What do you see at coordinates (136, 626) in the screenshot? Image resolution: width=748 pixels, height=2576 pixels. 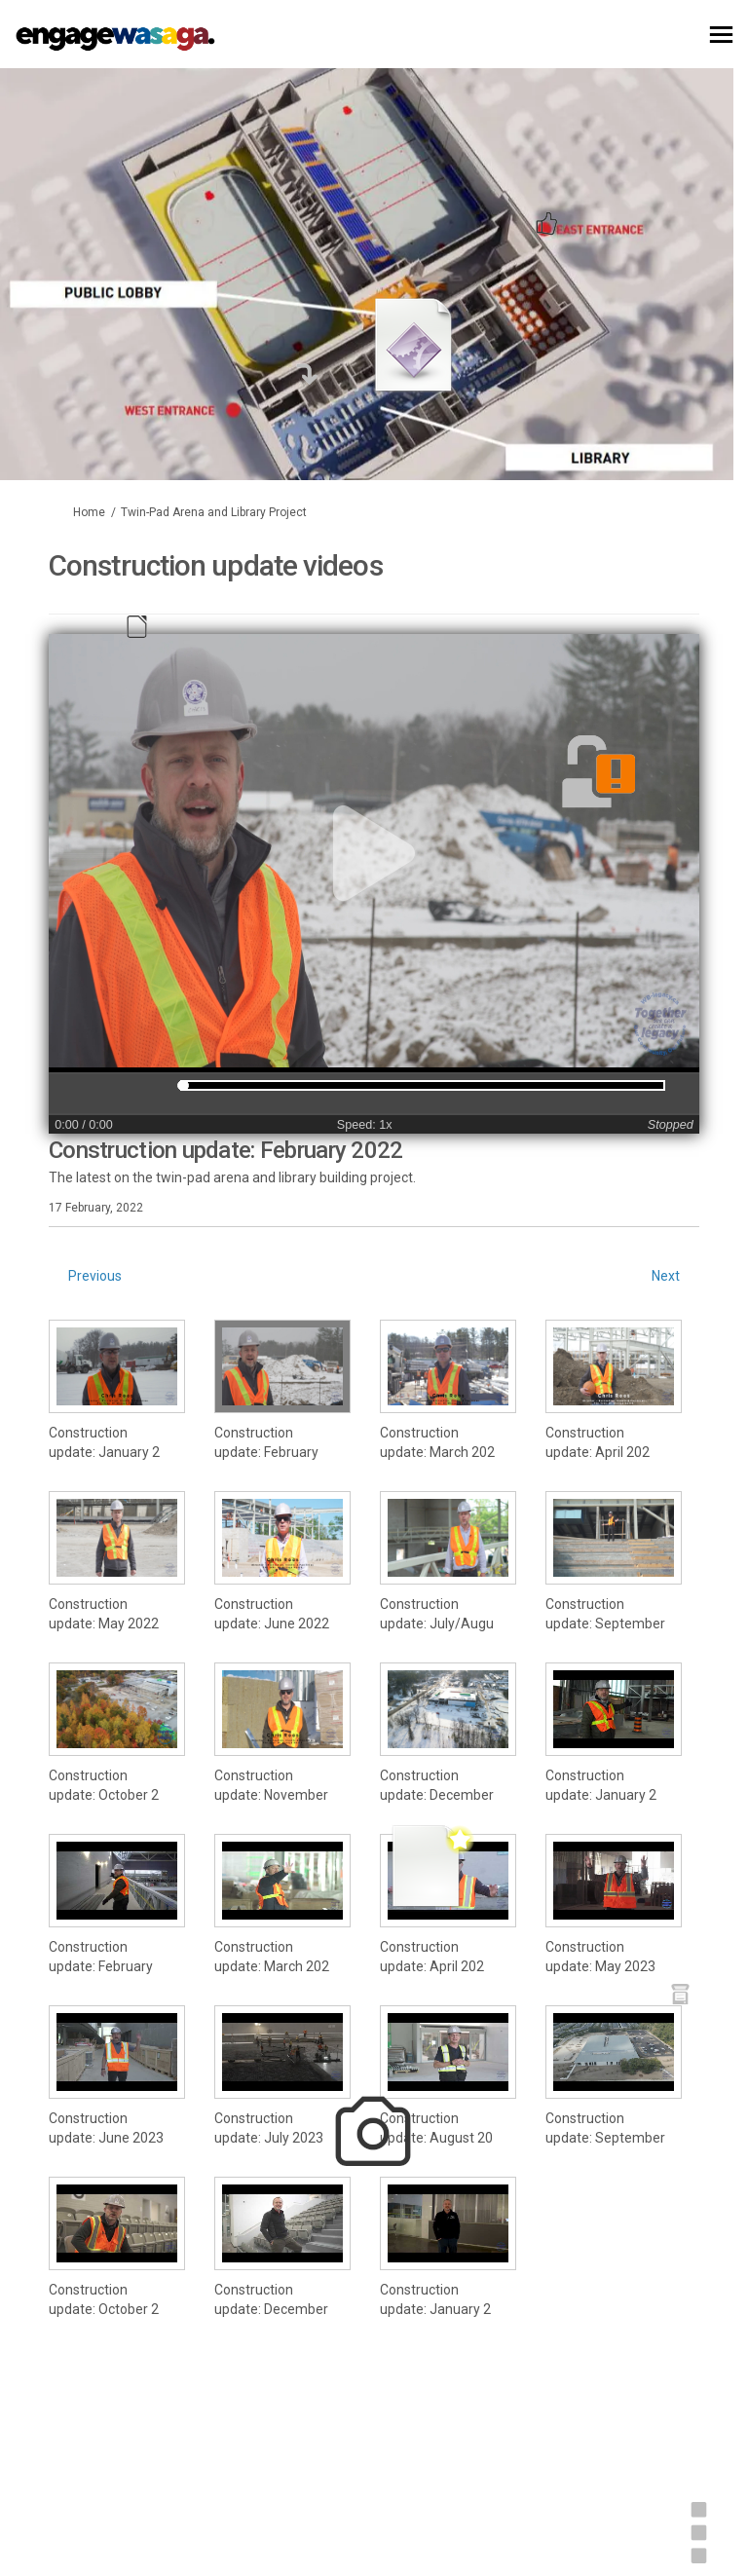 I see `open LibreOffice suite` at bounding box center [136, 626].